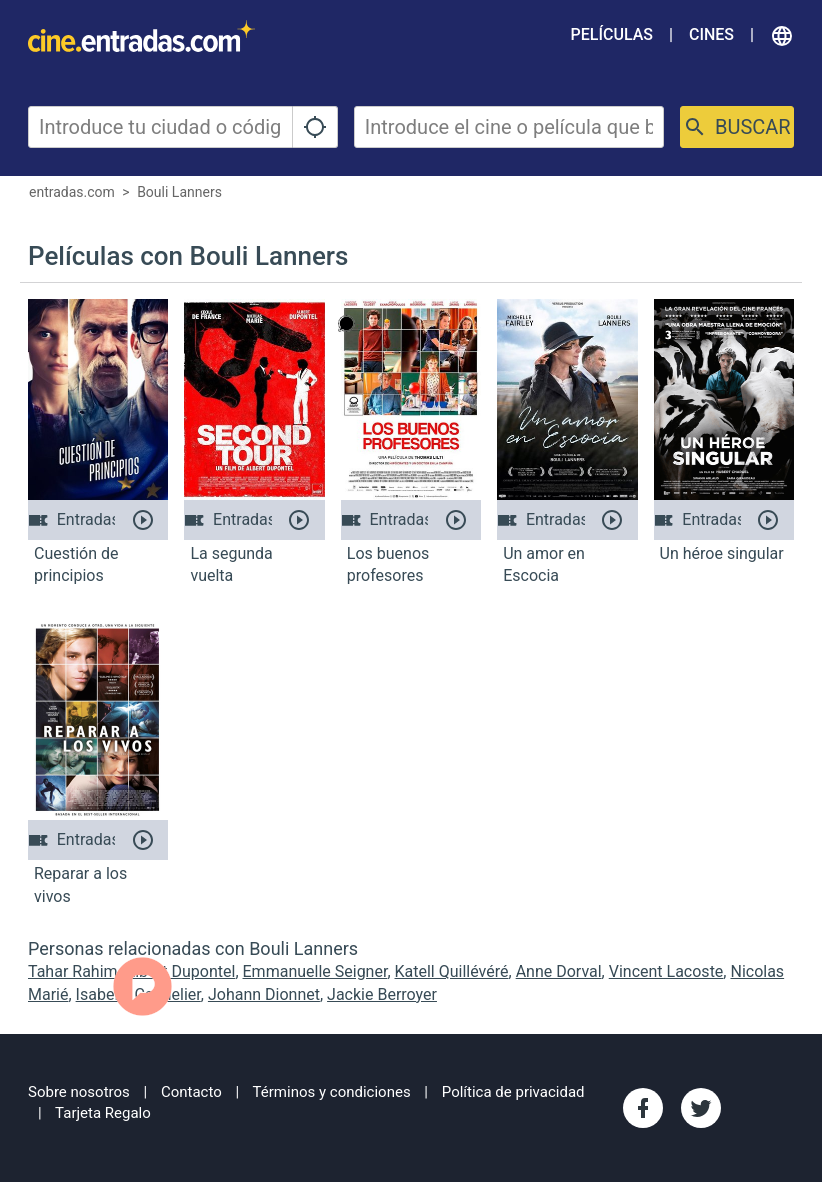  I want to click on open the pixelfed app, so click(142, 986).